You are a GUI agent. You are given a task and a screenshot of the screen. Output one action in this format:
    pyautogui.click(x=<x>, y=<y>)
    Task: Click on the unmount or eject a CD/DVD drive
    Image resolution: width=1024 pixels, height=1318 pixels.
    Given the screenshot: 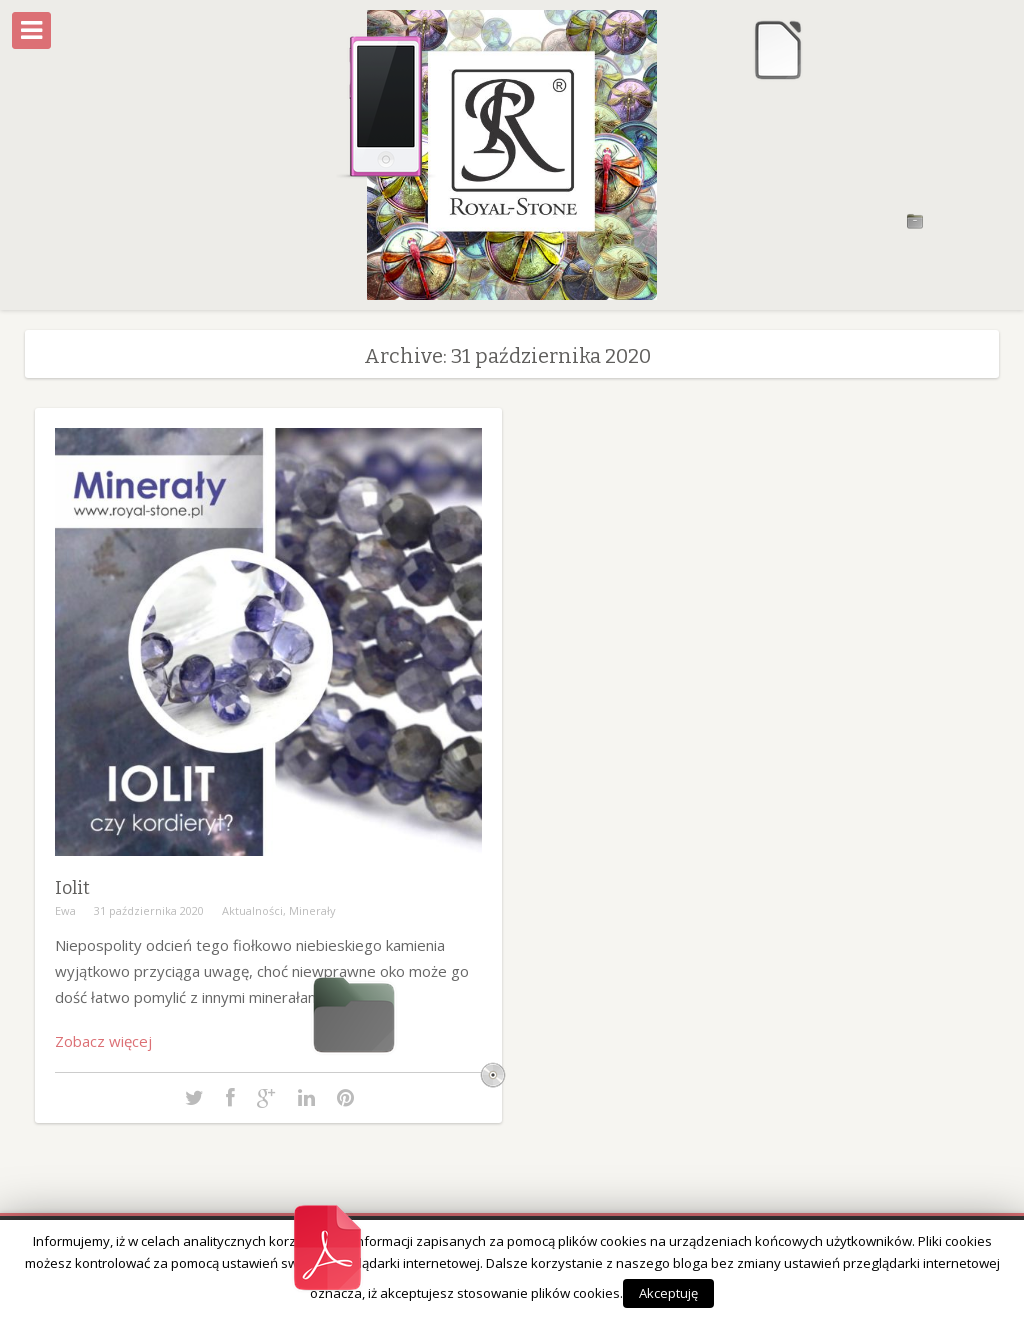 What is the action you would take?
    pyautogui.click(x=493, y=1075)
    